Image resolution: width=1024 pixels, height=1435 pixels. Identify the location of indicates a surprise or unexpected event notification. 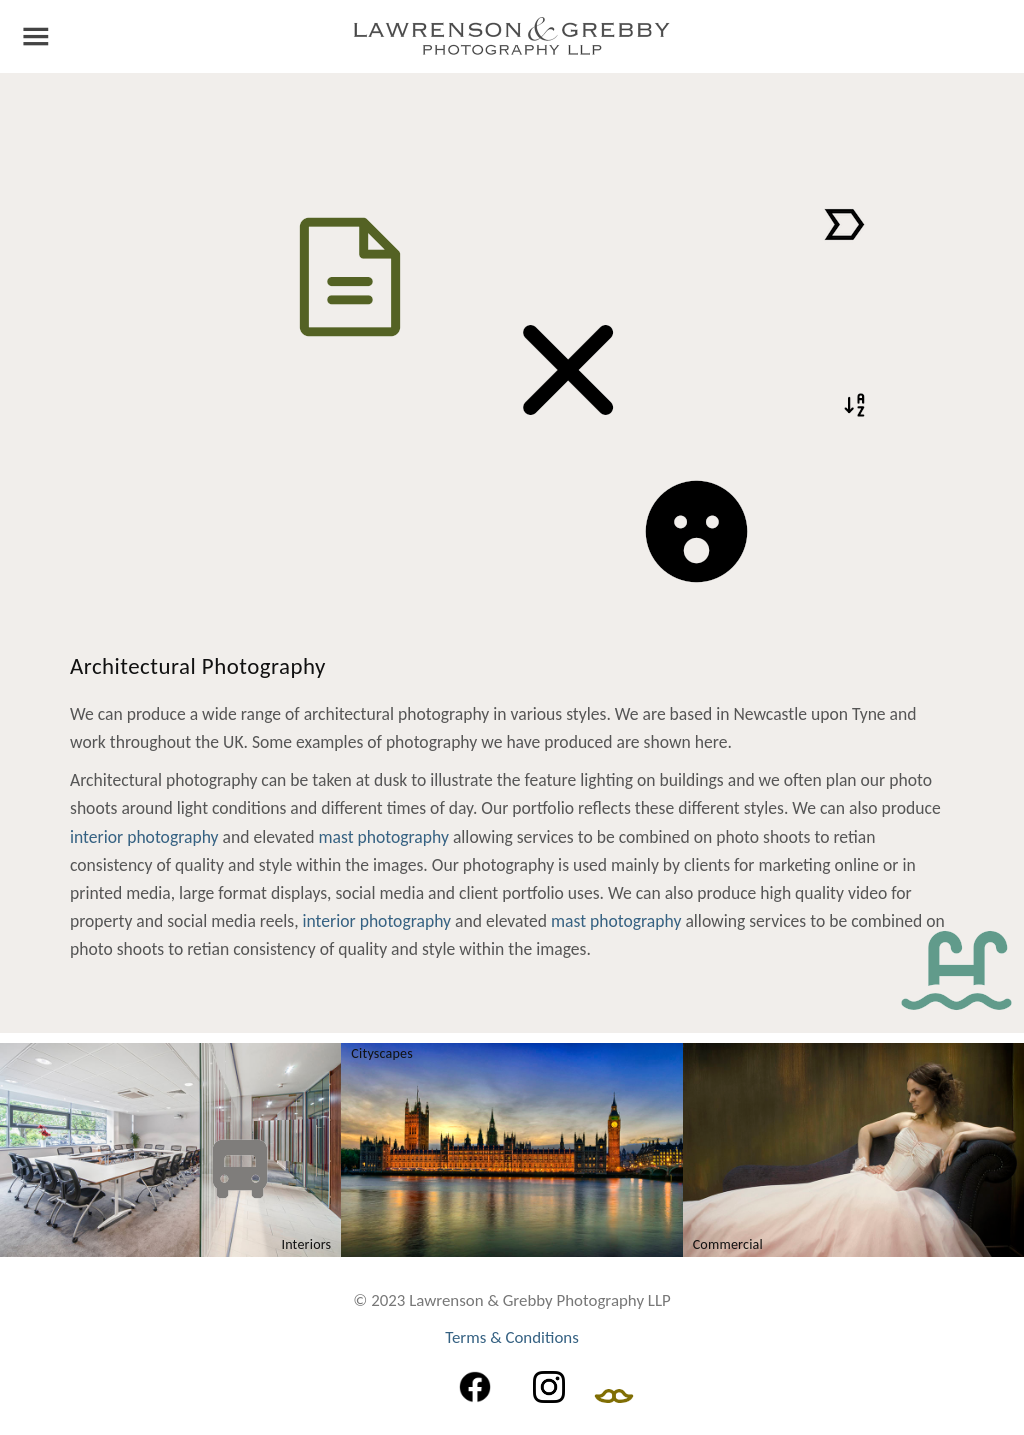
(696, 531).